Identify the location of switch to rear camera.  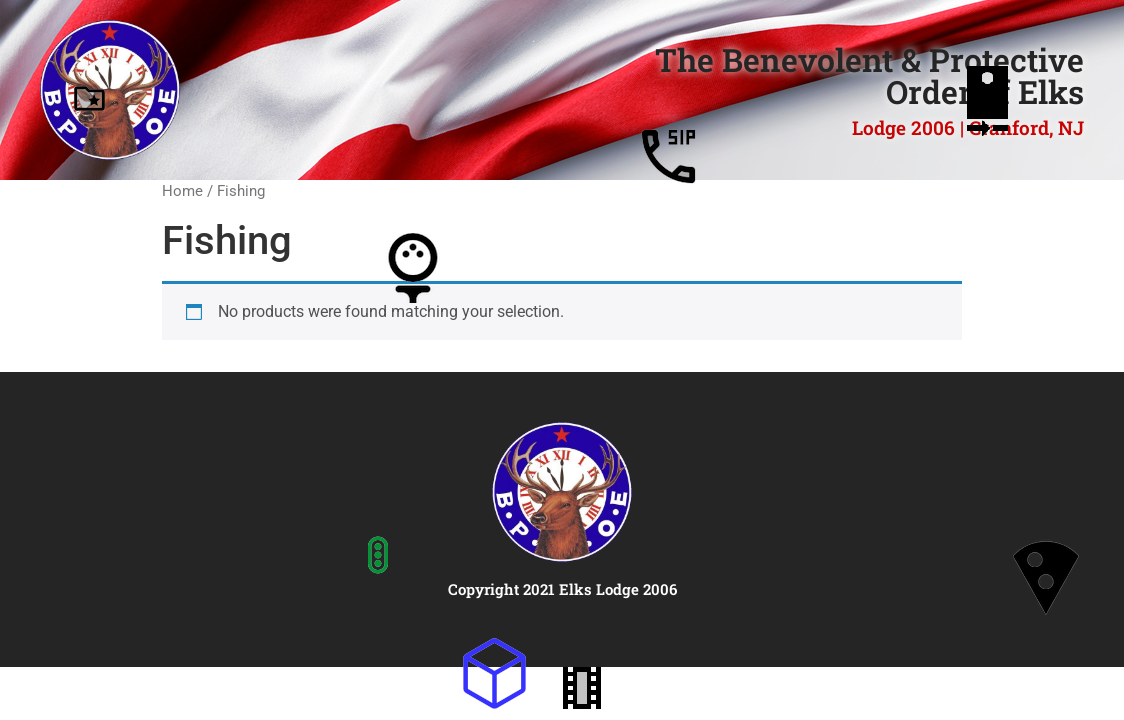
(987, 101).